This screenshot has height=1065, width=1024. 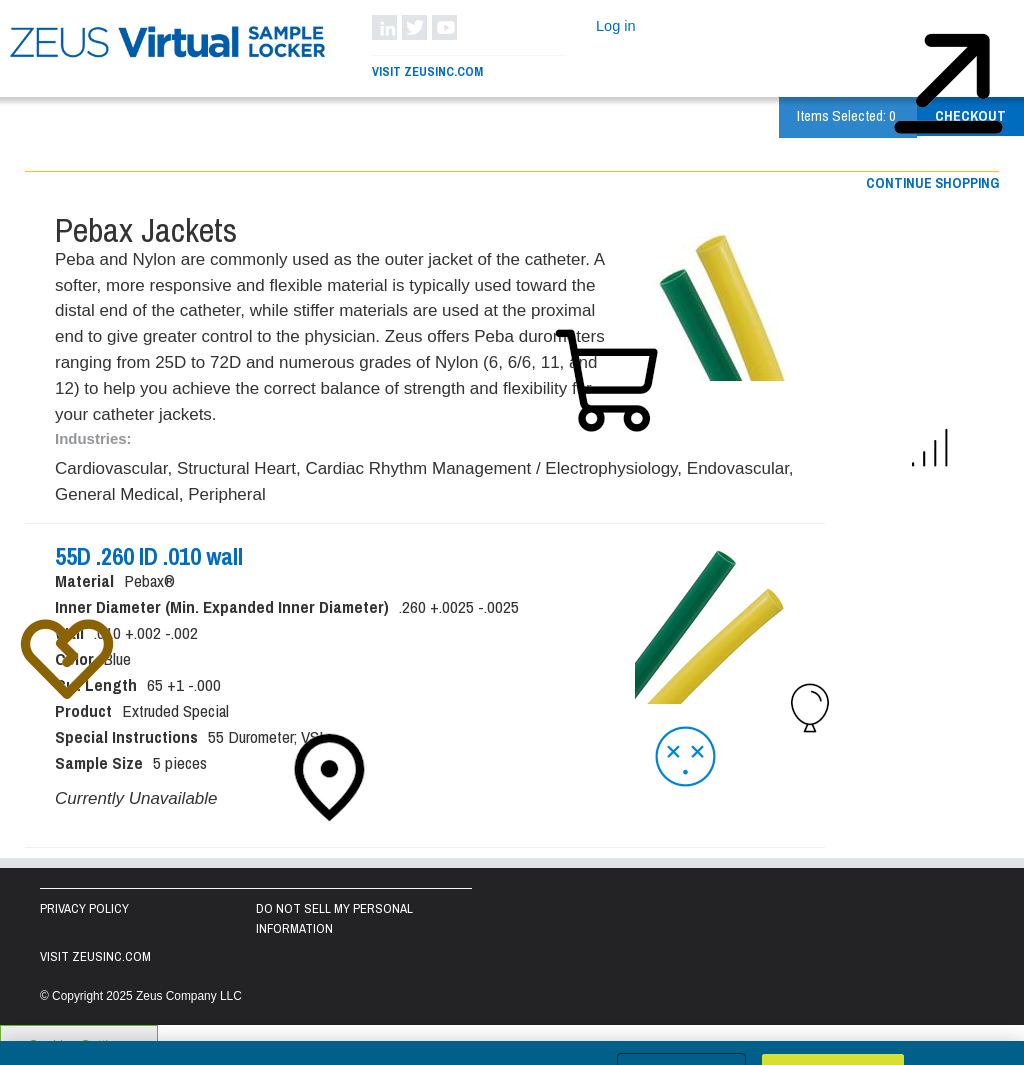 I want to click on indicates strong cellular network signal, so click(x=937, y=445).